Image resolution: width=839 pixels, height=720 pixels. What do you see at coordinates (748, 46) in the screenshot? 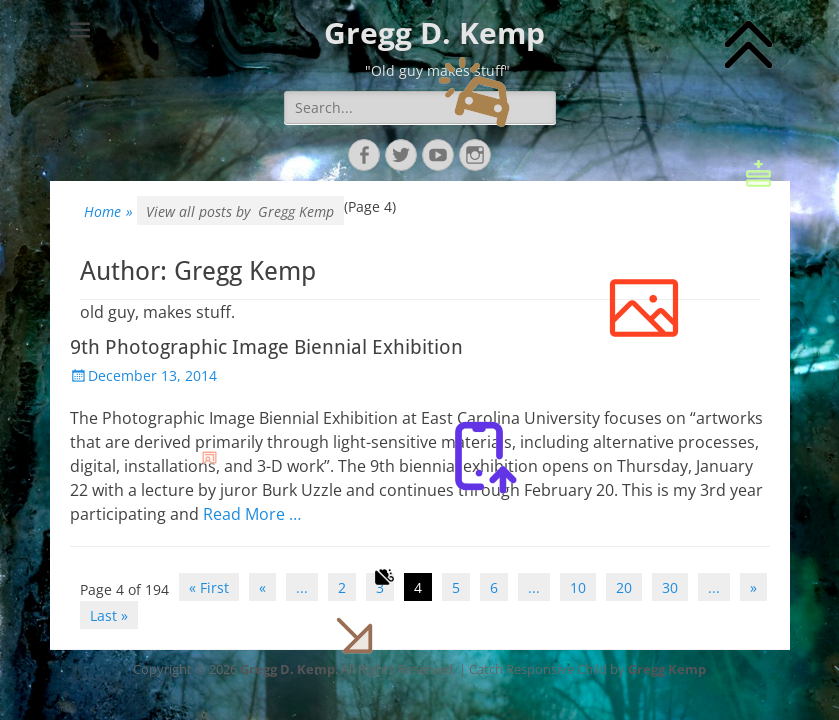
I see `scroll to top of page` at bounding box center [748, 46].